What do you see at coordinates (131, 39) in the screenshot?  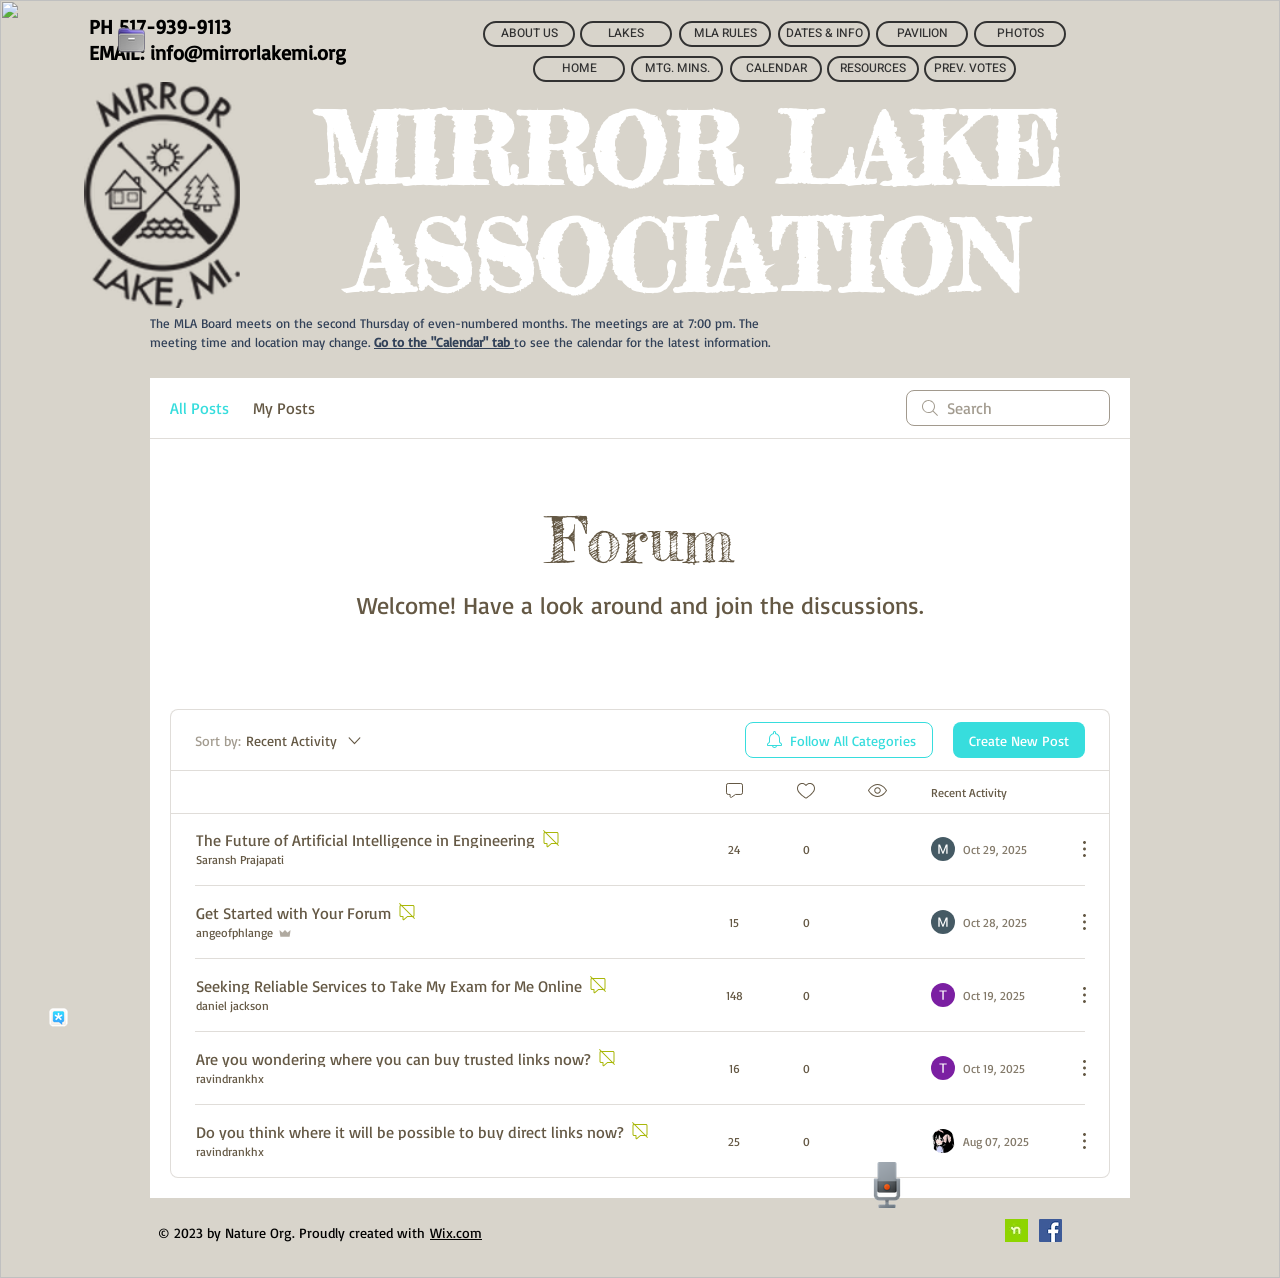 I see `open the nautilus file manager` at bounding box center [131, 39].